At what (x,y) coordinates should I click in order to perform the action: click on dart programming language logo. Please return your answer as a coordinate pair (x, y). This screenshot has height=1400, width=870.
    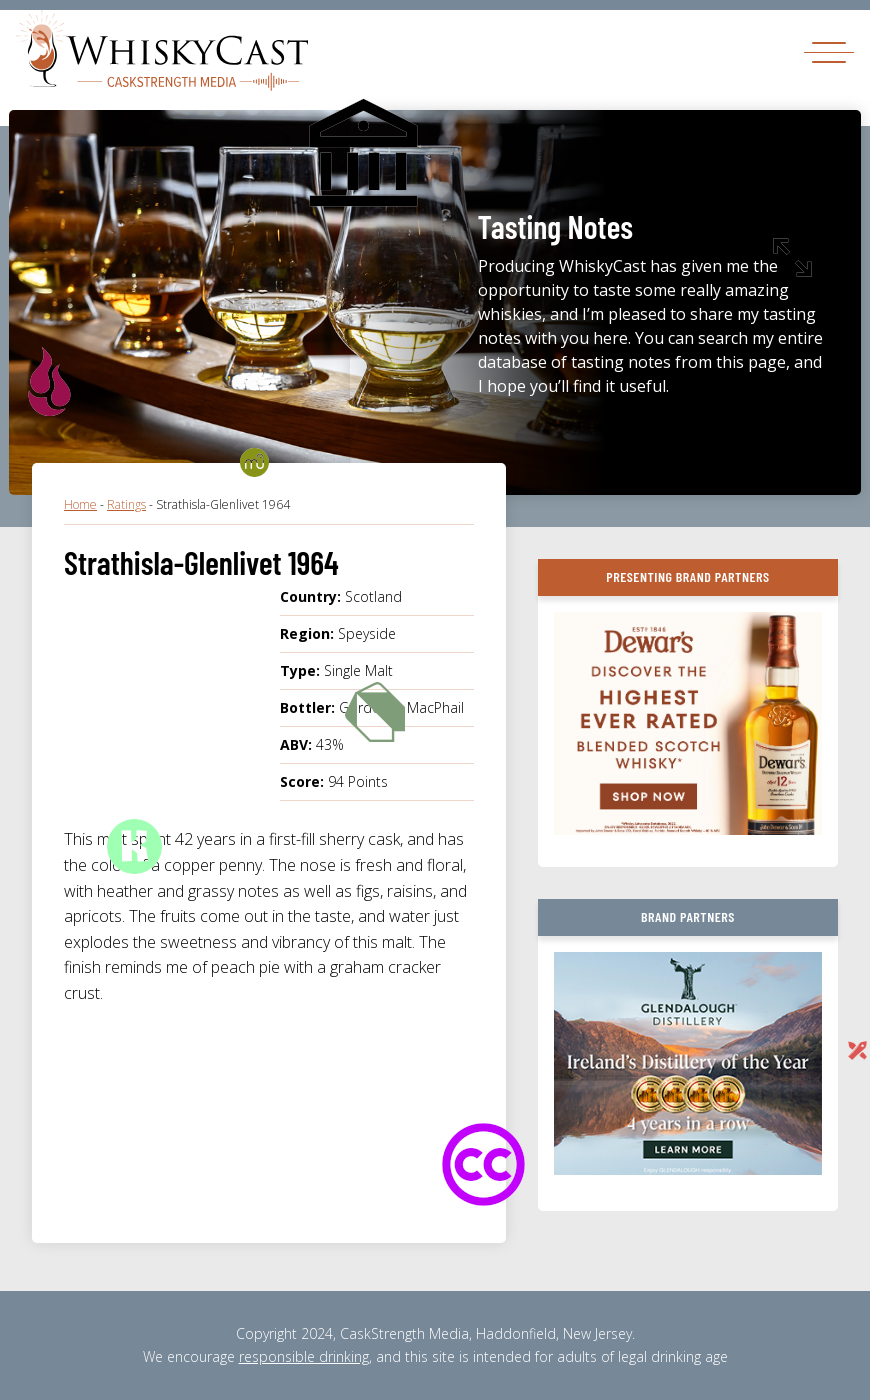
    Looking at the image, I should click on (375, 712).